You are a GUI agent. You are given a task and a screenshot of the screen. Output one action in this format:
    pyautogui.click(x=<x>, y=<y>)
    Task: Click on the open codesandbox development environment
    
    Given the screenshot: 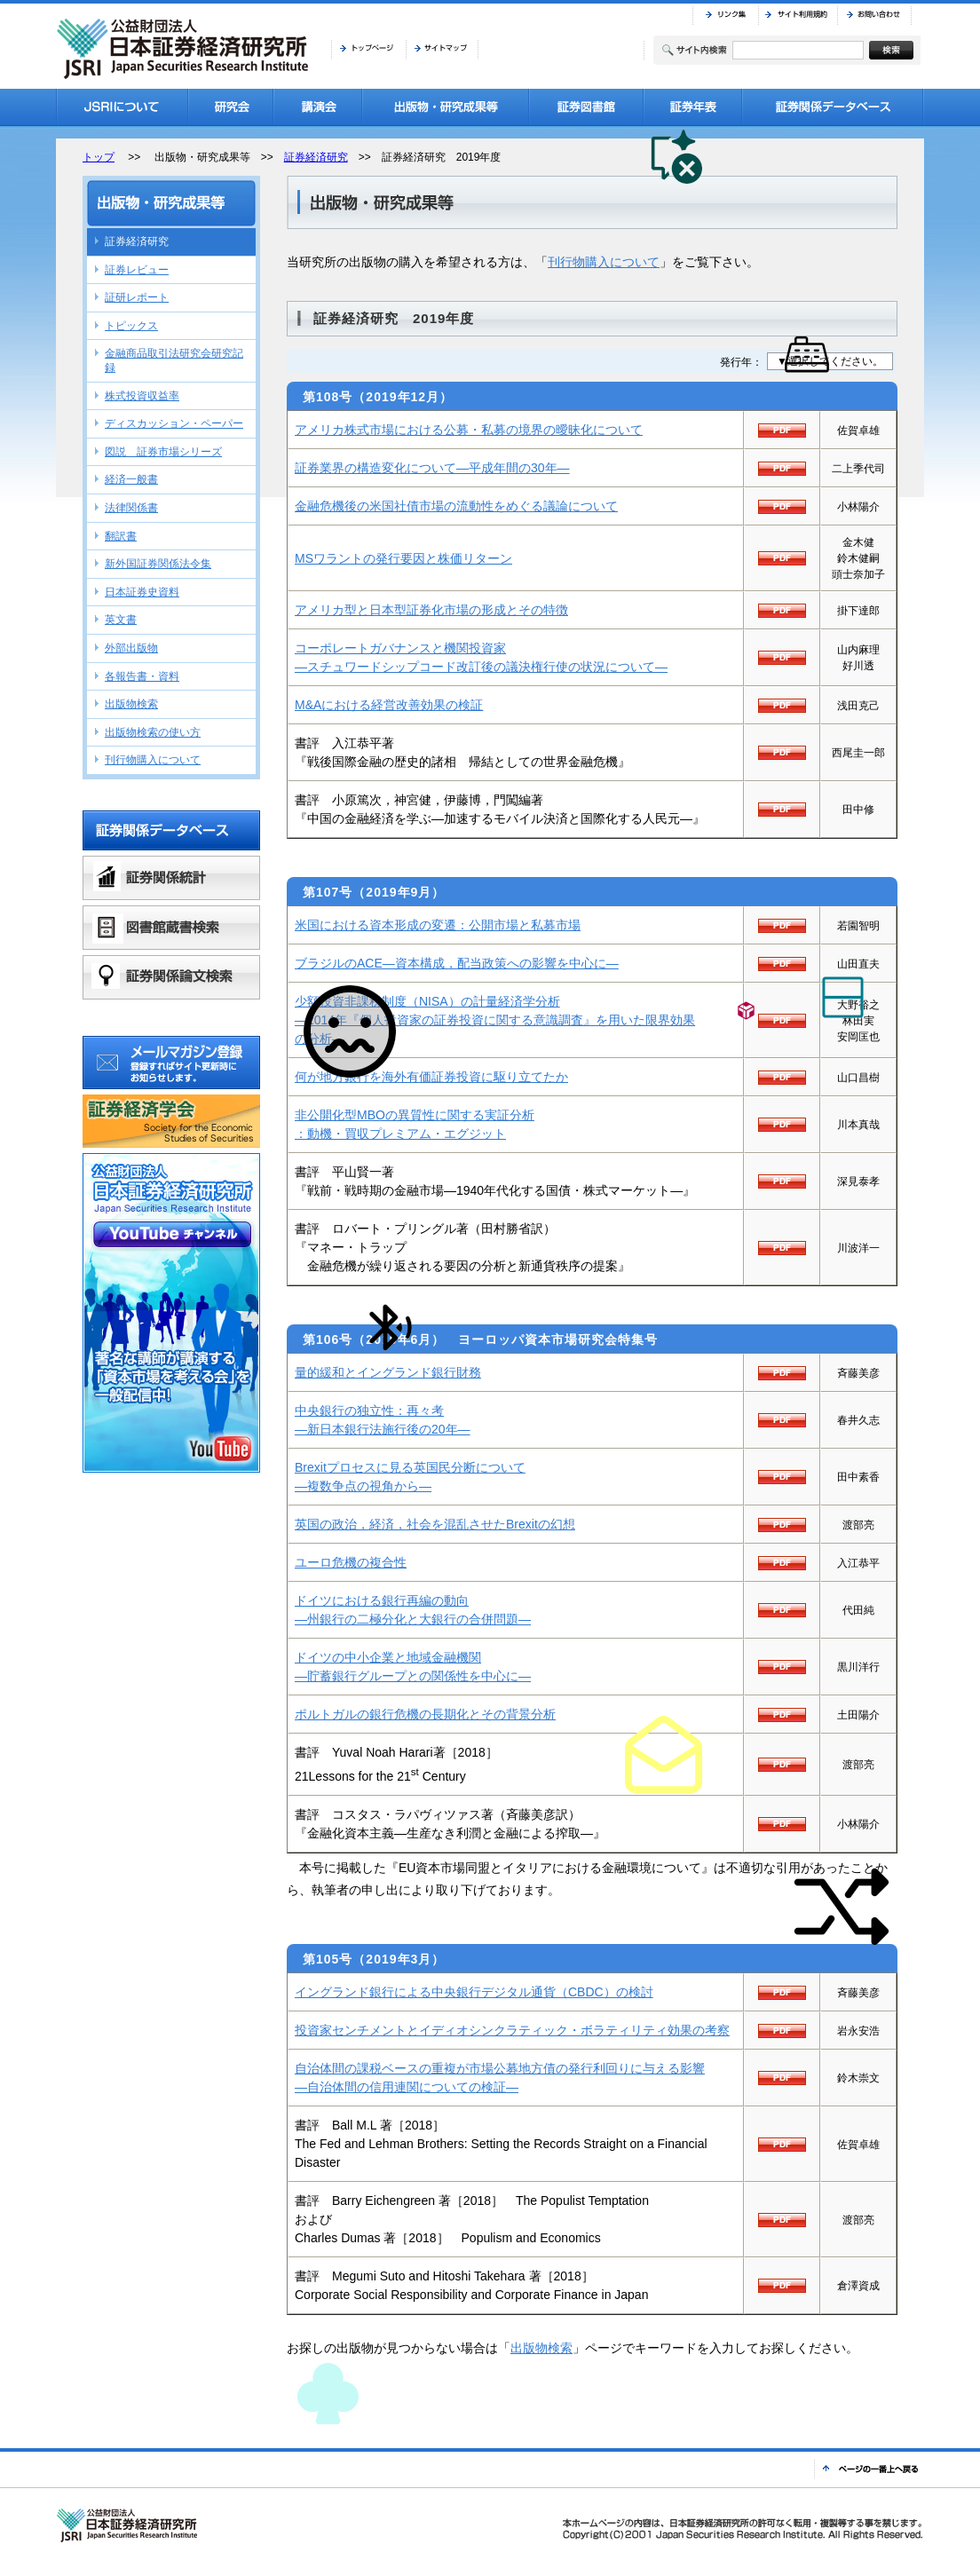 What is the action you would take?
    pyautogui.click(x=746, y=1010)
    